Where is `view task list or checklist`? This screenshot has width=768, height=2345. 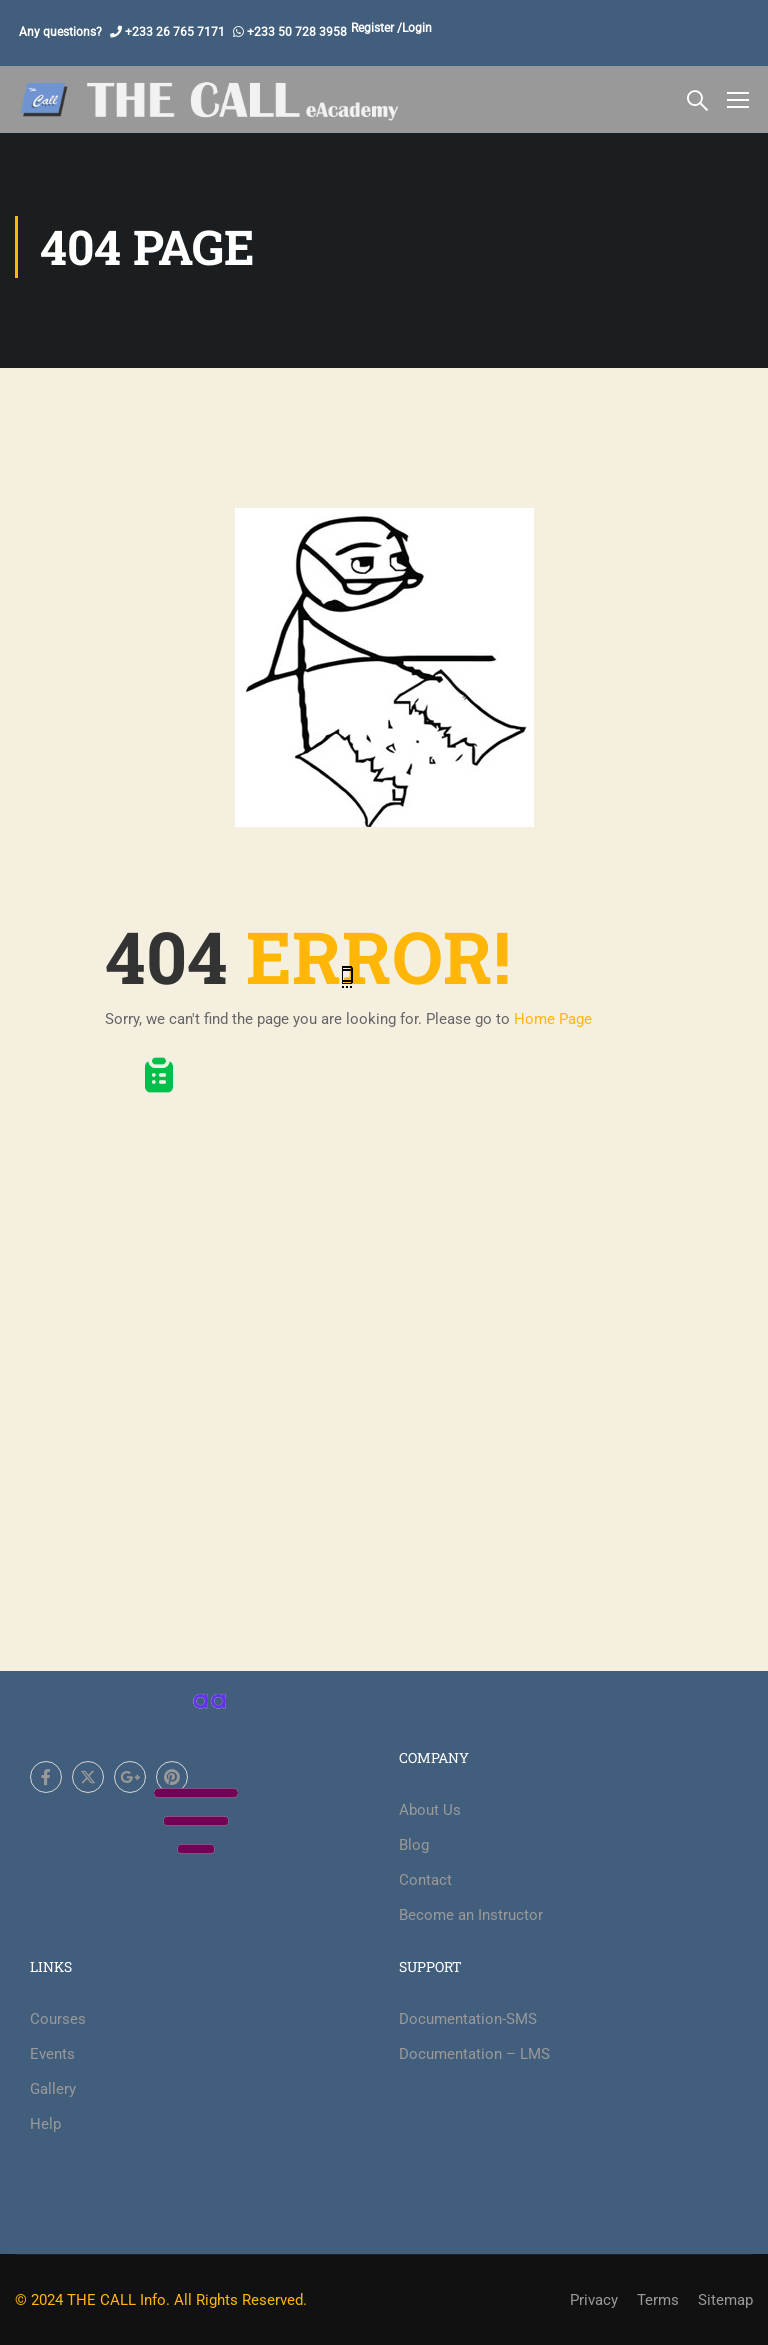
view task list or checklist is located at coordinates (159, 1075).